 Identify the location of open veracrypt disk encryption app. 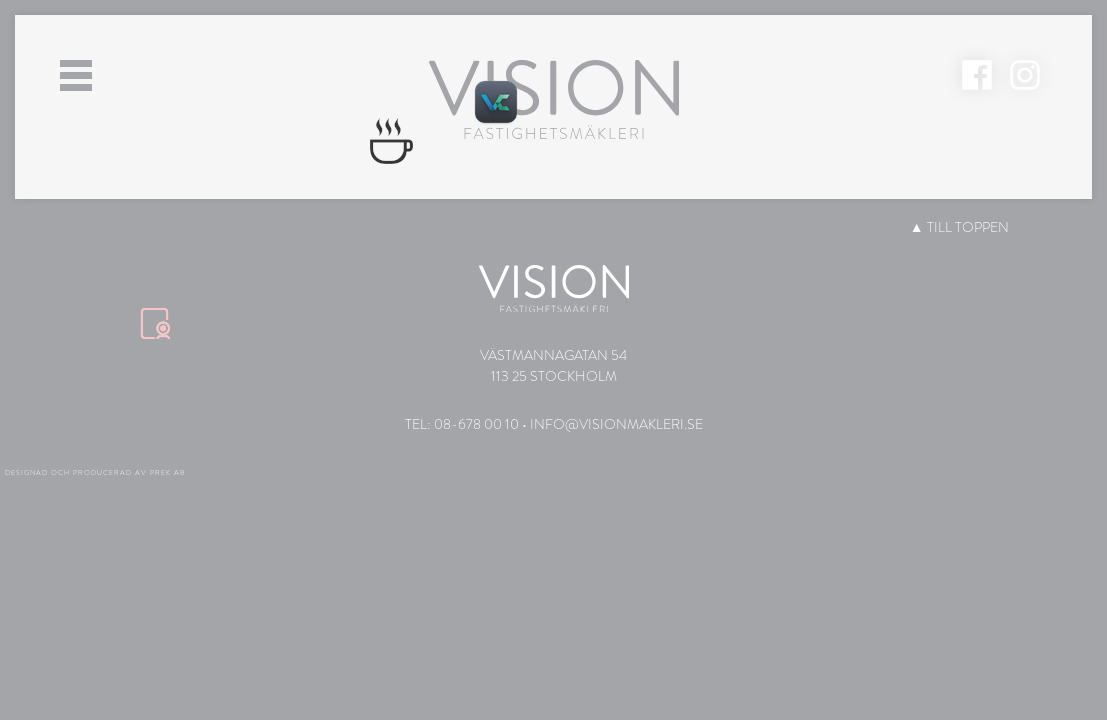
(496, 102).